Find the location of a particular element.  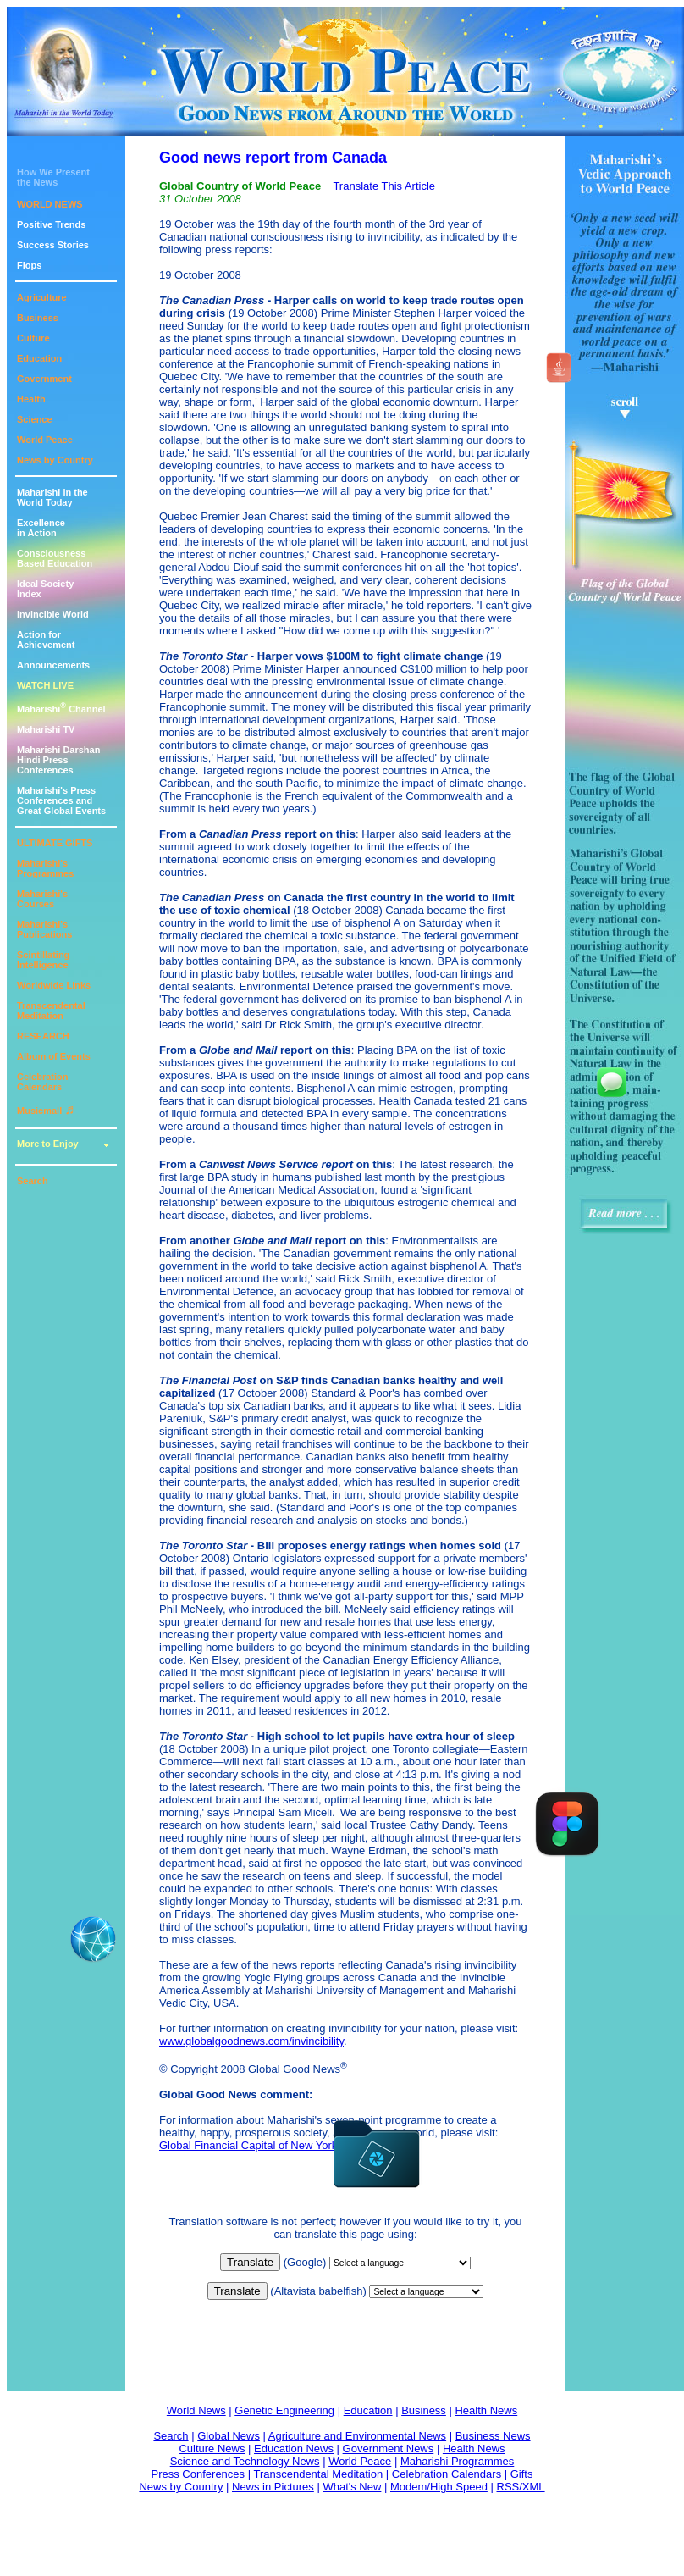

open figma design application is located at coordinates (567, 1824).